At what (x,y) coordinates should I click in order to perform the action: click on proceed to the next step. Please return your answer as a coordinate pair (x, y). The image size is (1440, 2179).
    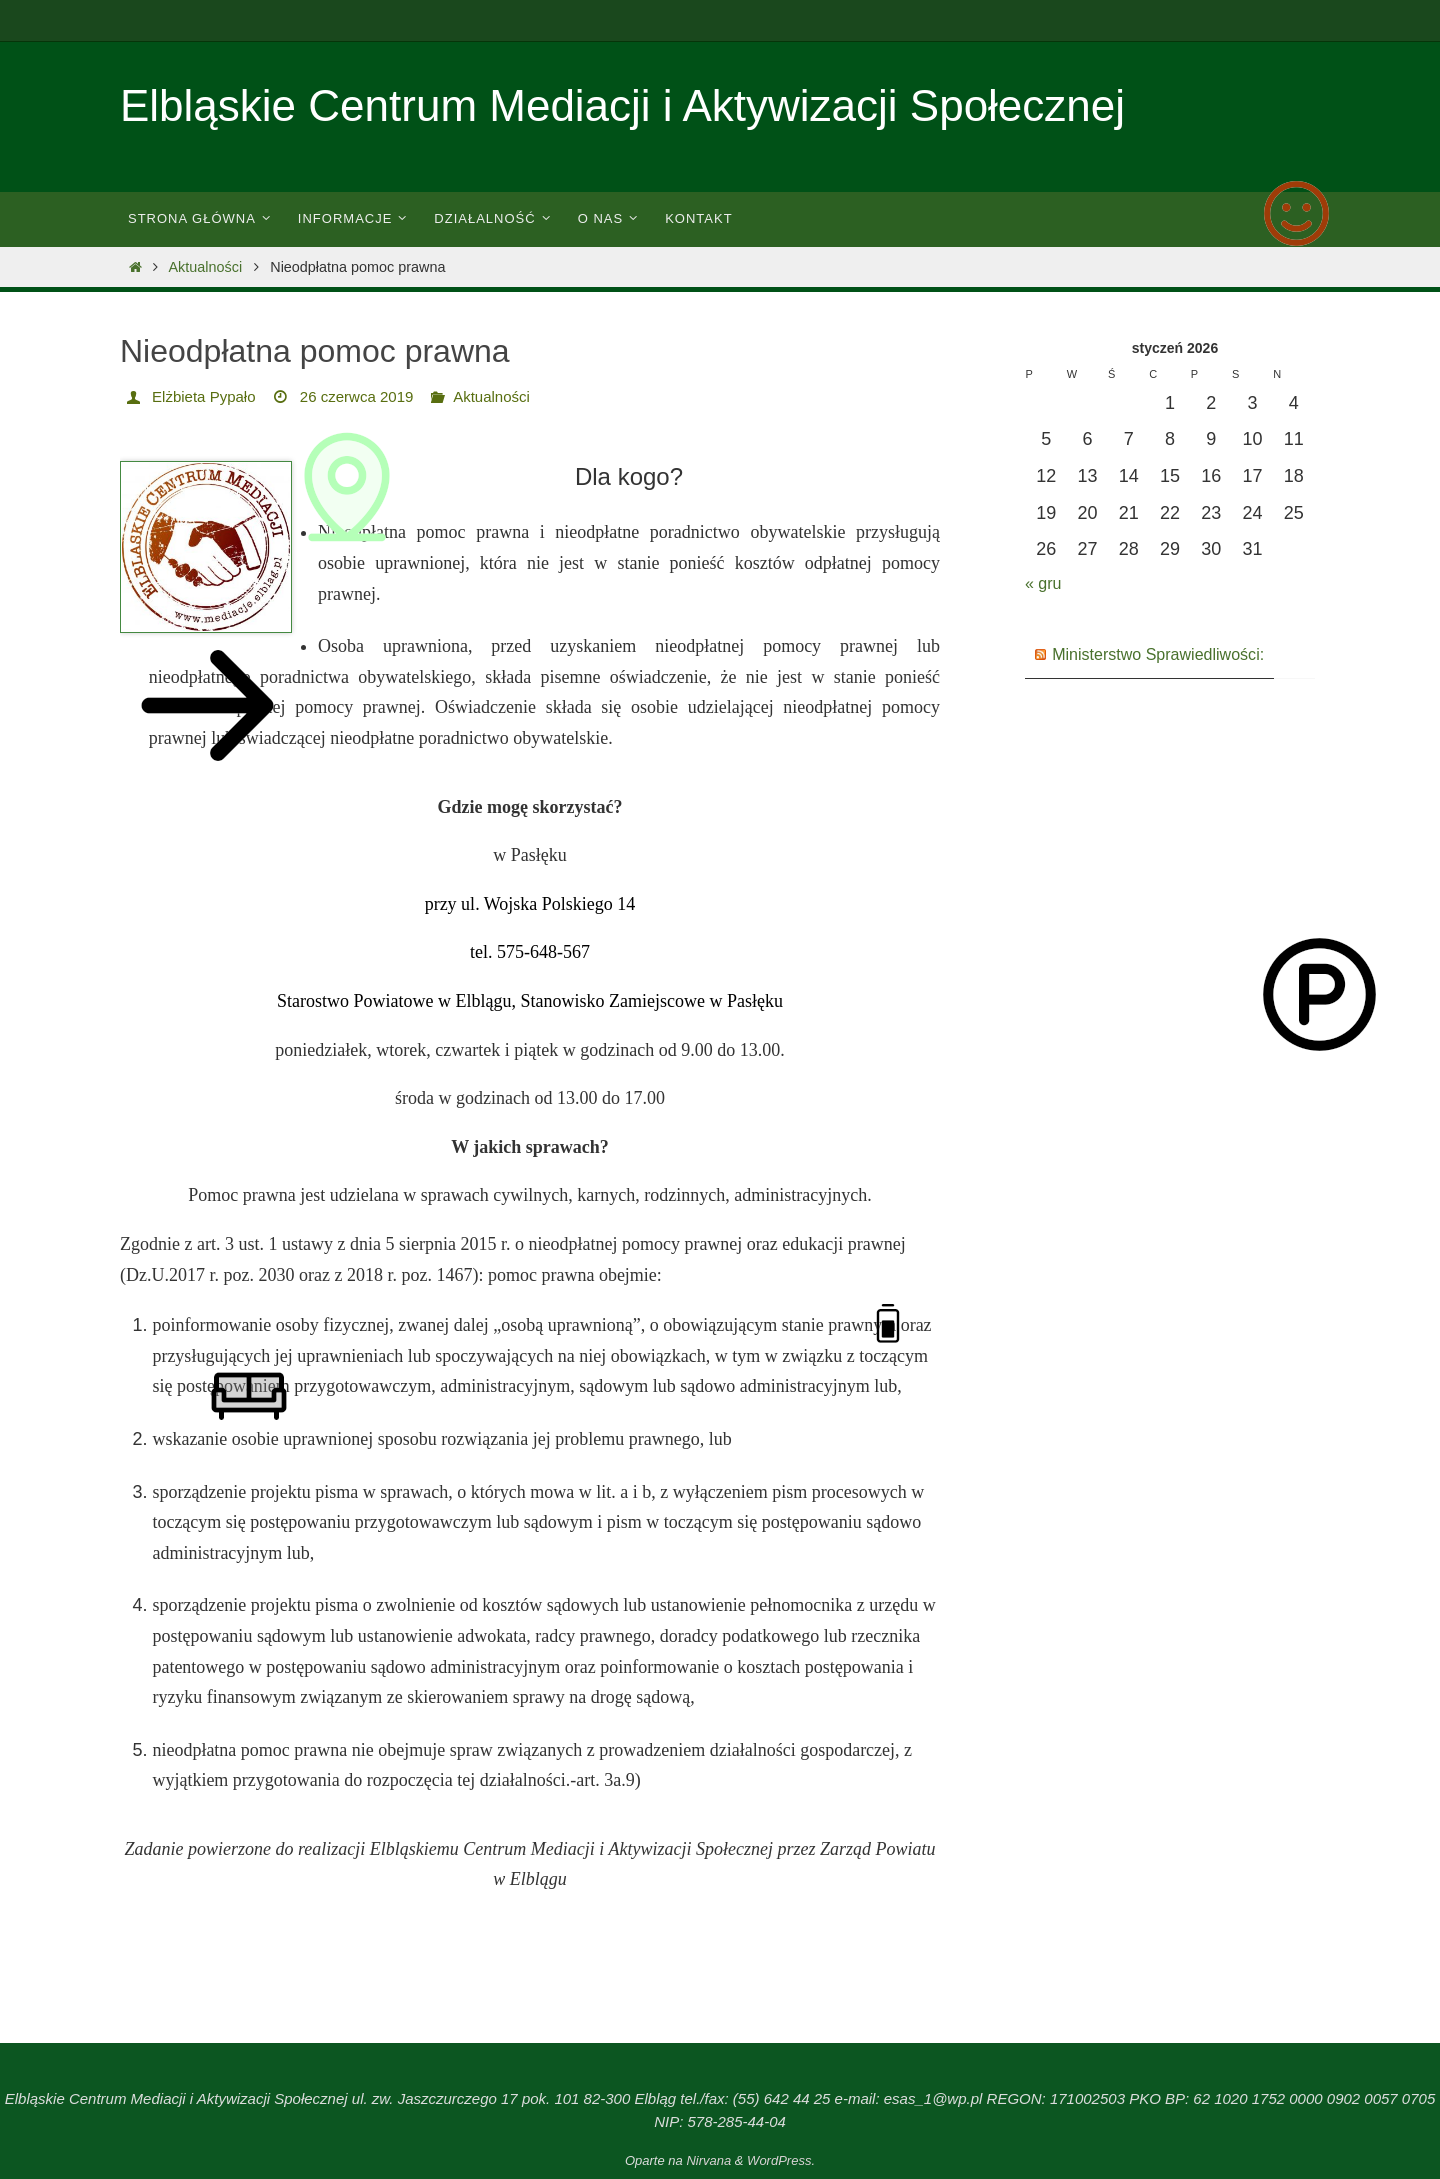
    Looking at the image, I should click on (207, 705).